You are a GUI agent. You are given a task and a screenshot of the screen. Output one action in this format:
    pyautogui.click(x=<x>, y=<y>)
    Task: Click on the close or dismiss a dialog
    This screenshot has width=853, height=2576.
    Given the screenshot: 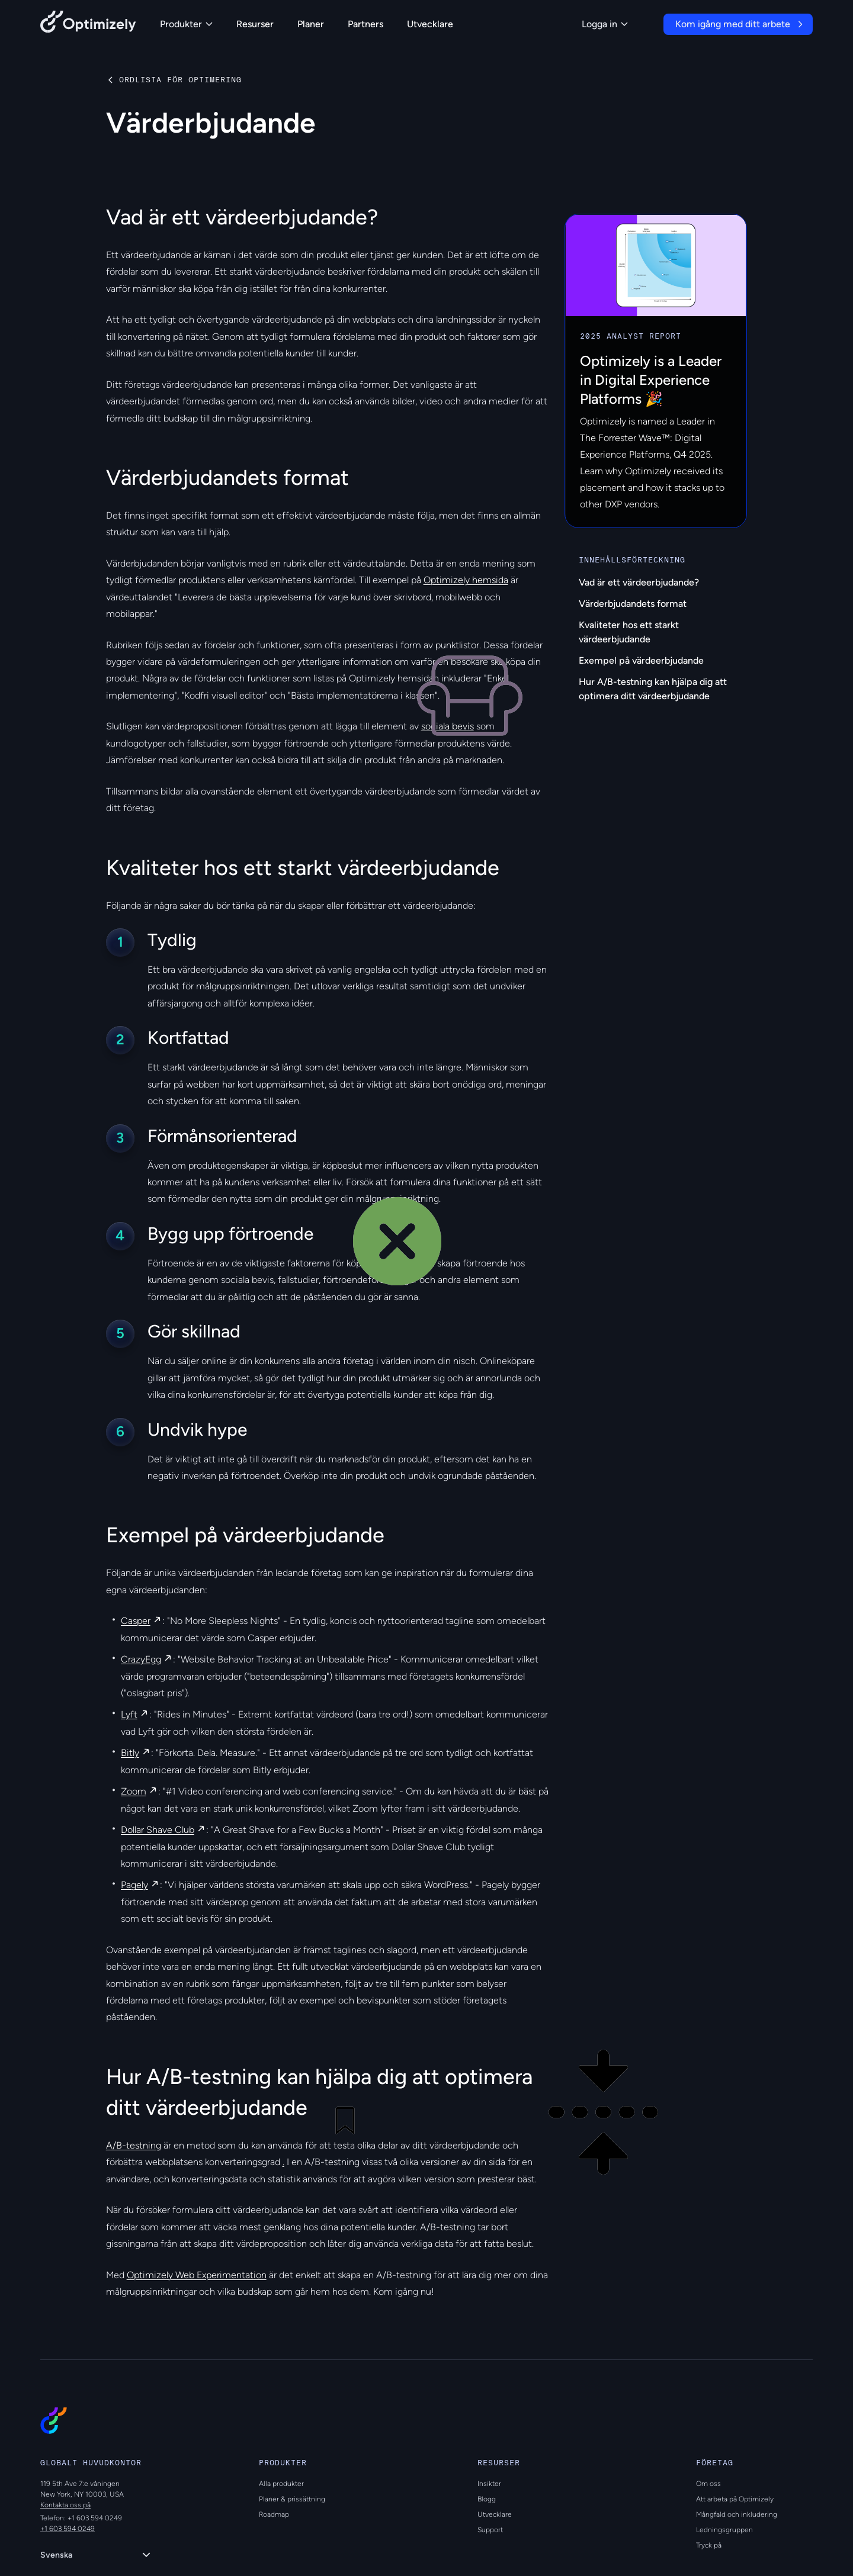 What is the action you would take?
    pyautogui.click(x=397, y=1241)
    